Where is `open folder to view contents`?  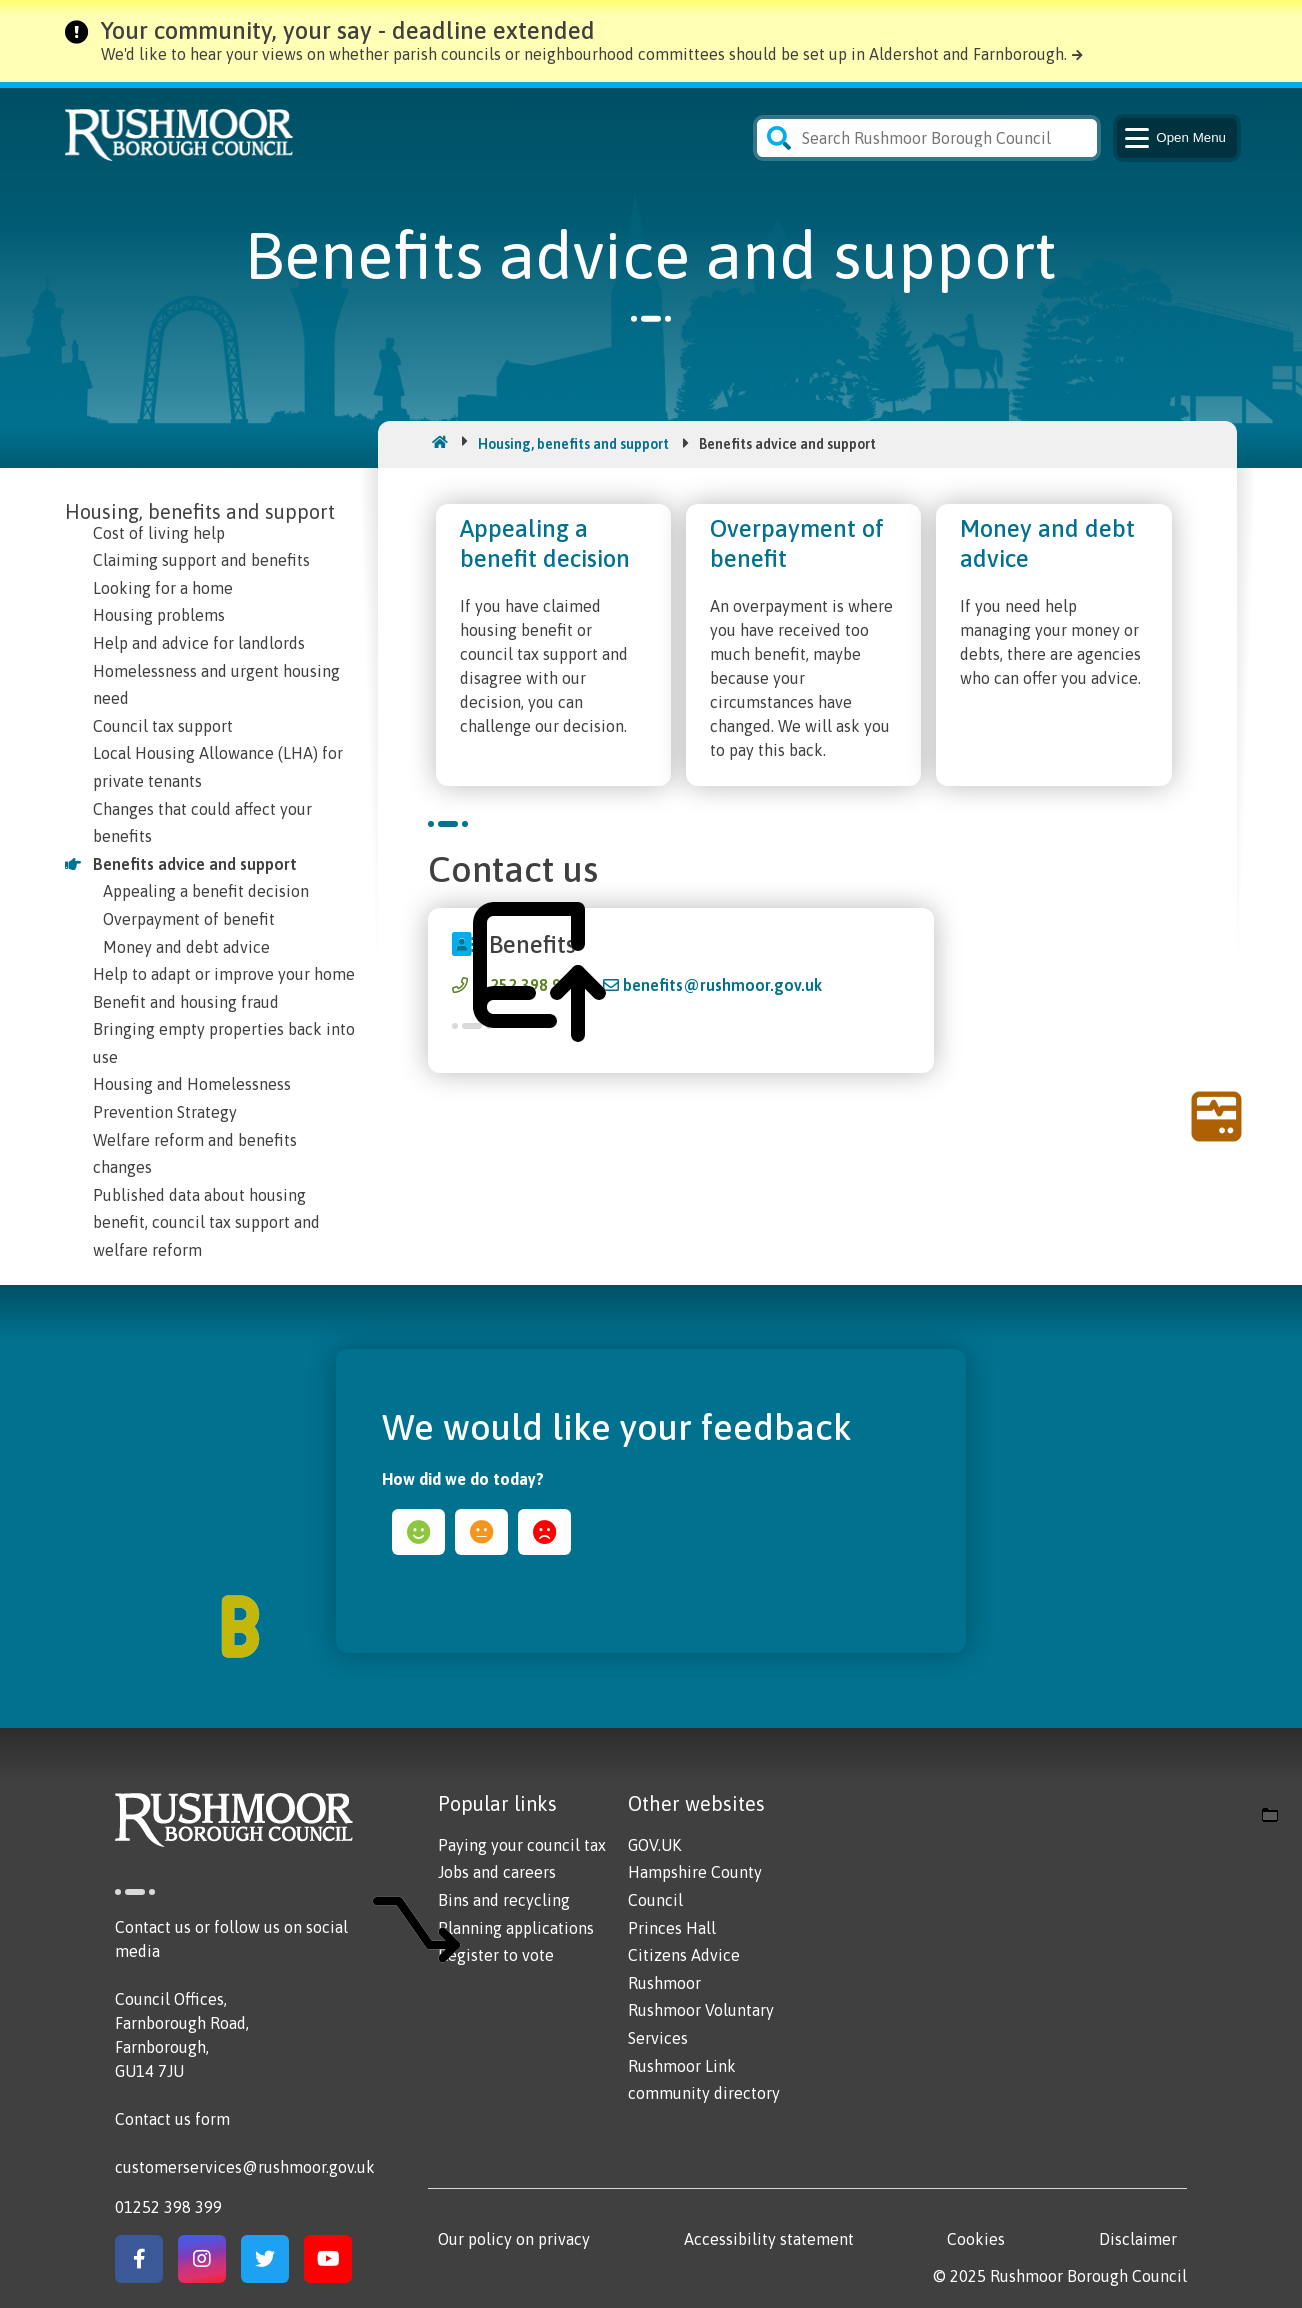 open folder to view contents is located at coordinates (1270, 1815).